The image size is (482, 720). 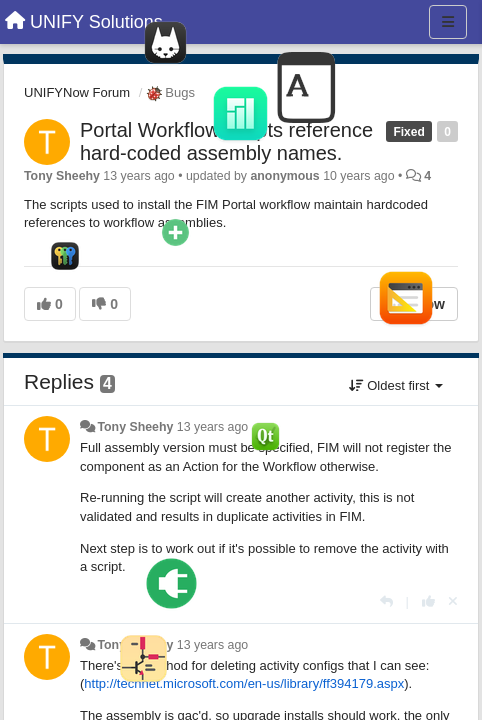 I want to click on open ebook reader app, so click(x=308, y=87).